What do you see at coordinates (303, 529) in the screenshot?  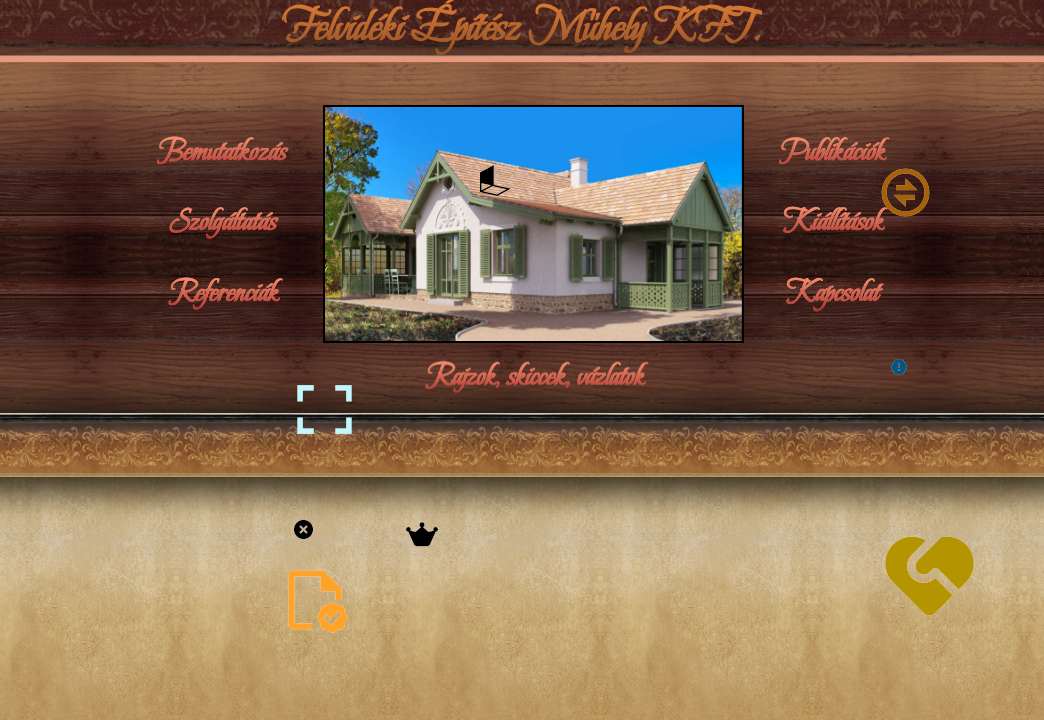 I see `close or dismiss a dialog` at bounding box center [303, 529].